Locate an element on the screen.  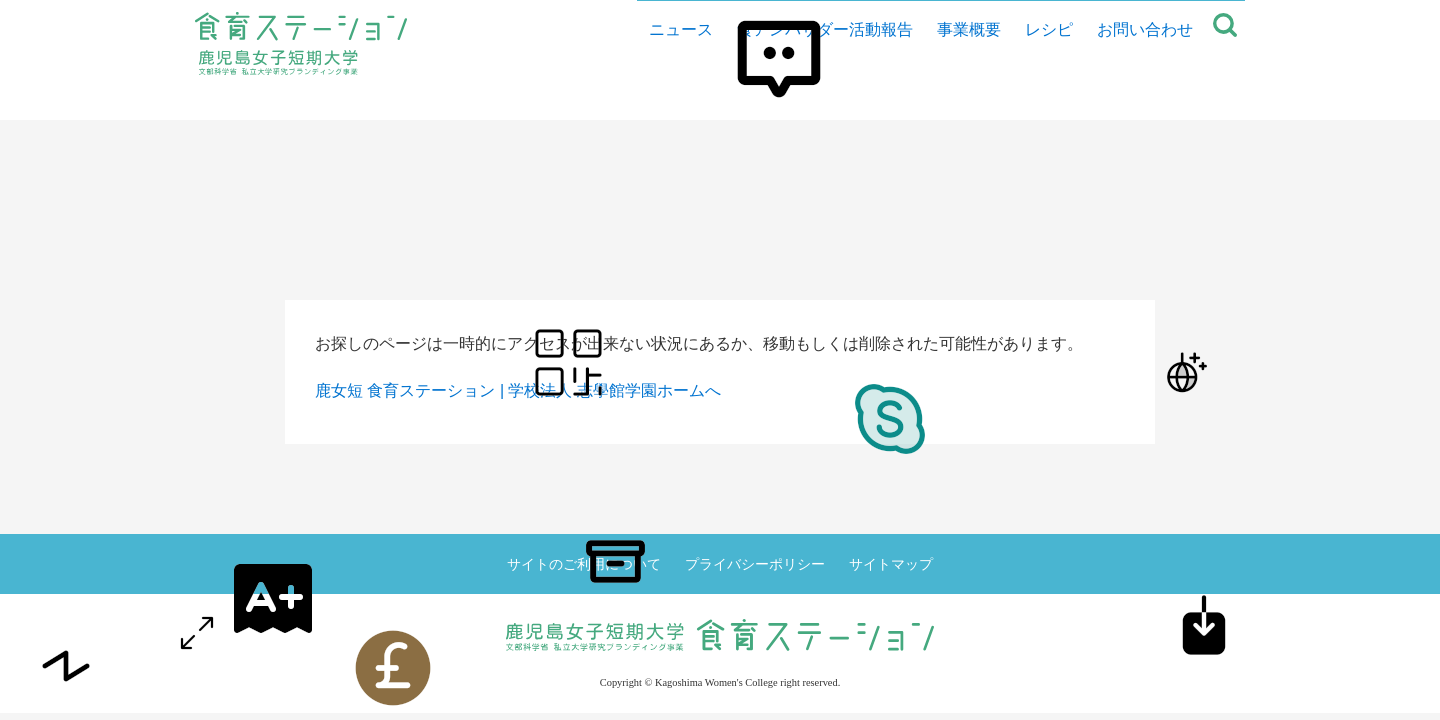
archive item or conversation is located at coordinates (615, 561).